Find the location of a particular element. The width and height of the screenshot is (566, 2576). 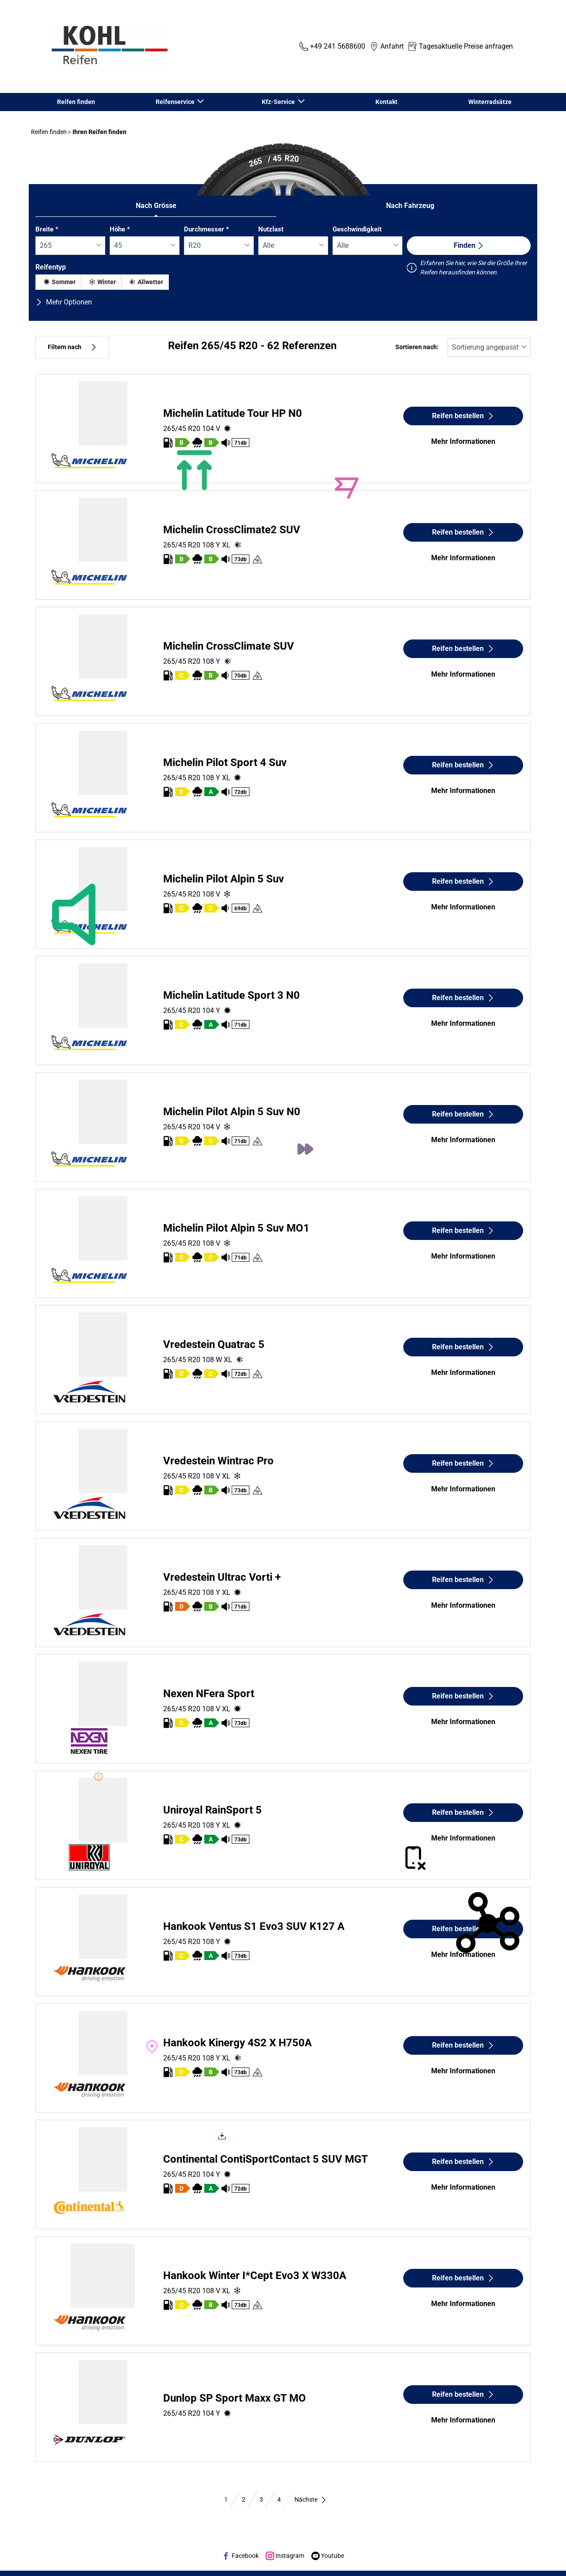

download a file to your device is located at coordinates (222, 2136).